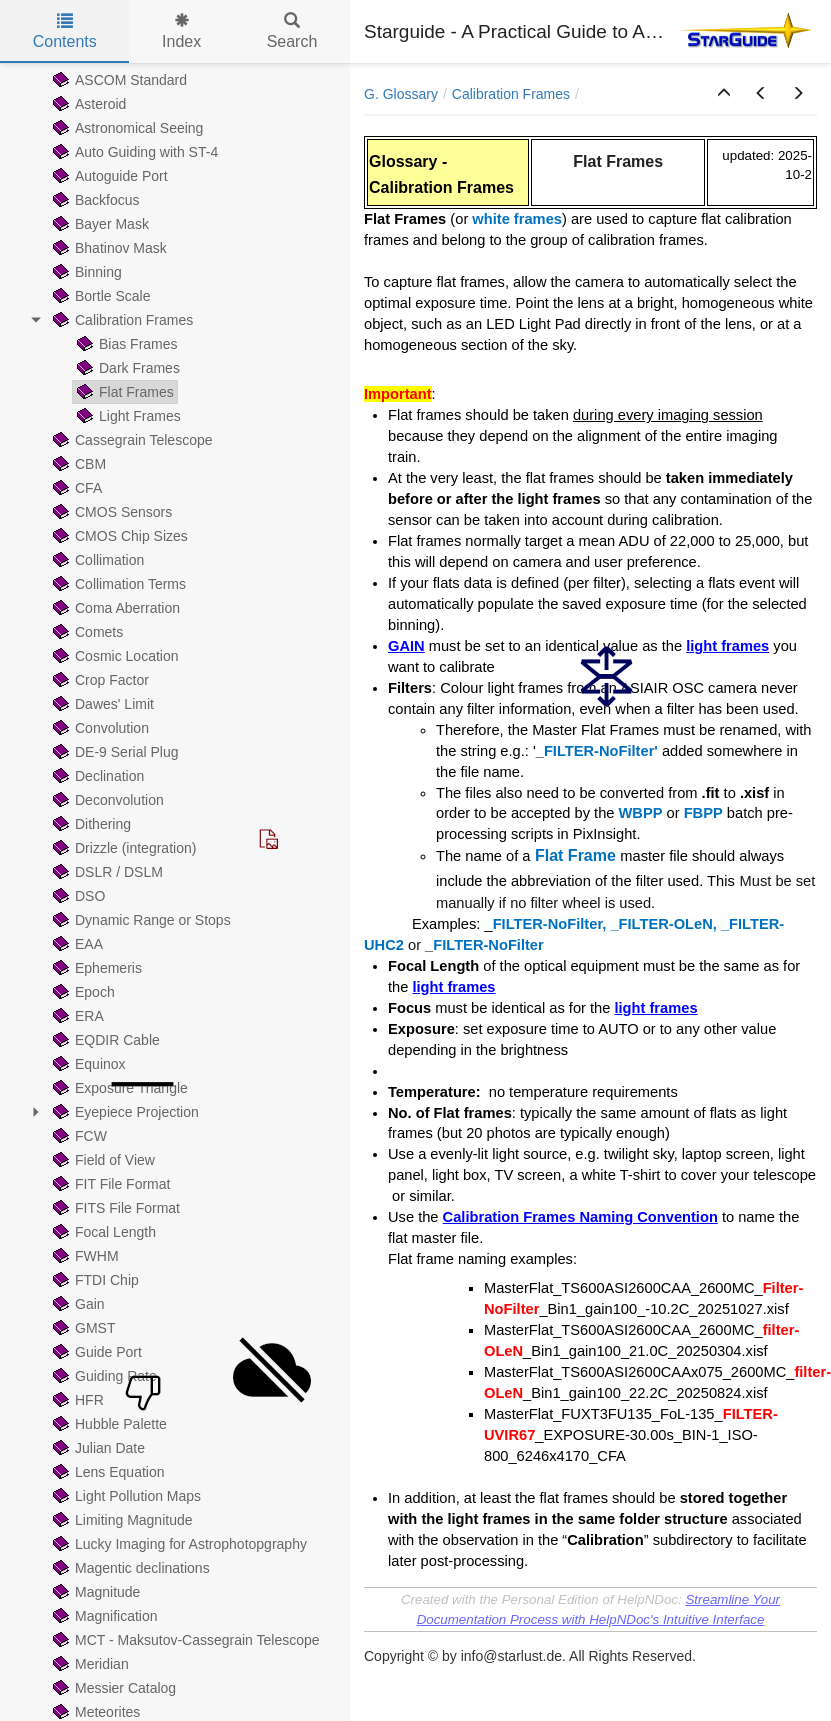  Describe the element at coordinates (267, 838) in the screenshot. I see `open a media file` at that location.